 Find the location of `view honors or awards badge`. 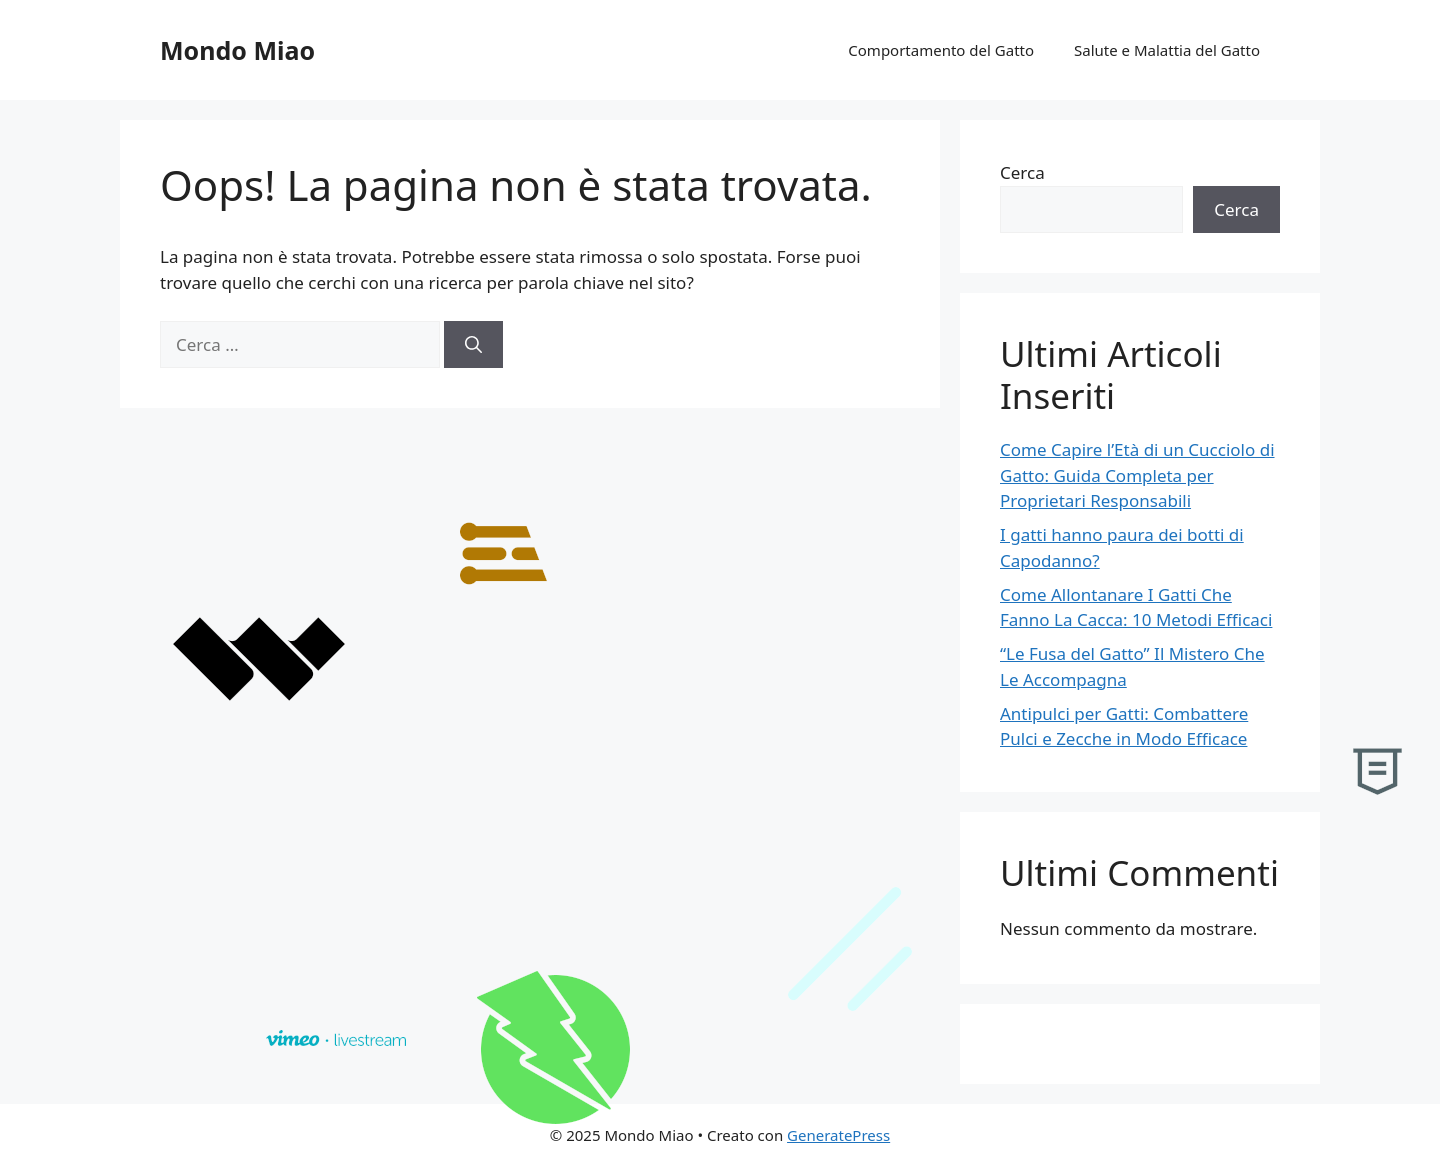

view honors or awards badge is located at coordinates (1377, 770).